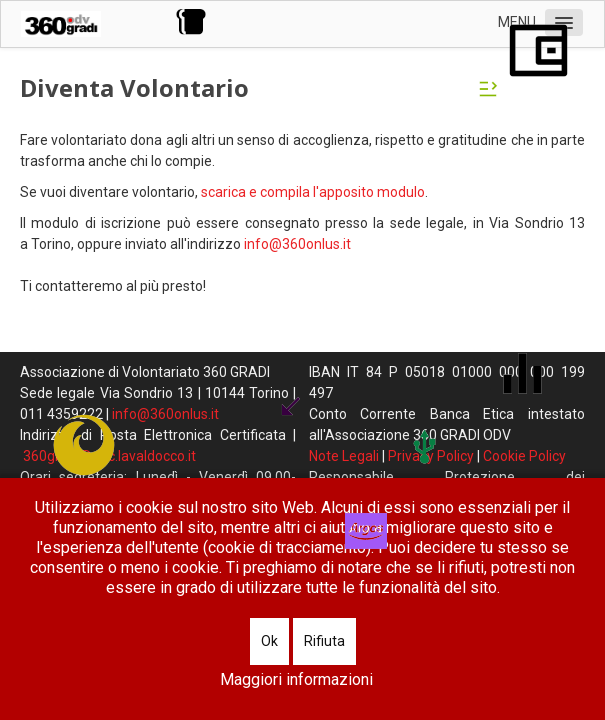 This screenshot has width=605, height=720. What do you see at coordinates (290, 406) in the screenshot?
I see `navigate back and down` at bounding box center [290, 406].